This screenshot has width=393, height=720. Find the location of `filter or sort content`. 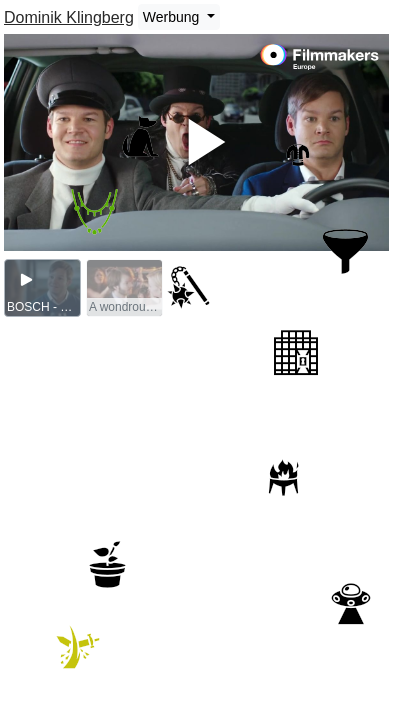

filter or sort content is located at coordinates (345, 251).